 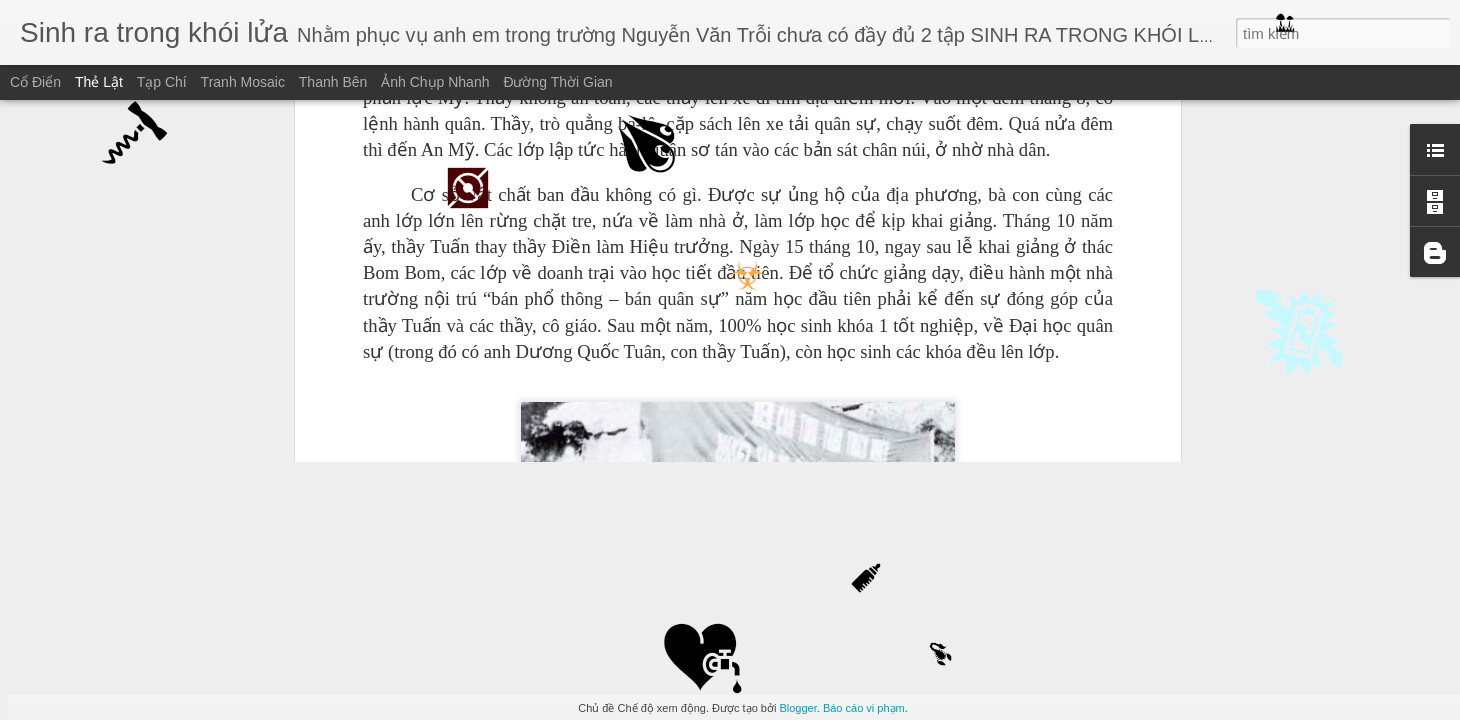 I want to click on indicates hazardous or dangerous content, so click(x=747, y=275).